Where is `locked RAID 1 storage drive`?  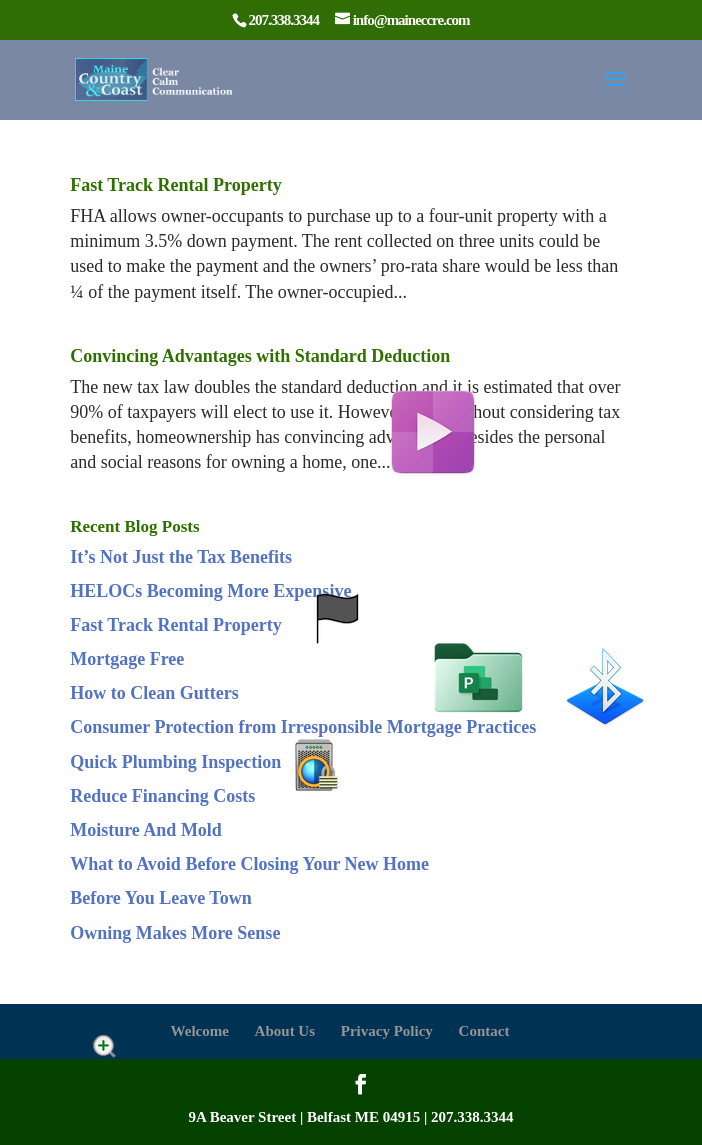 locked RAID 1 storage drive is located at coordinates (314, 765).